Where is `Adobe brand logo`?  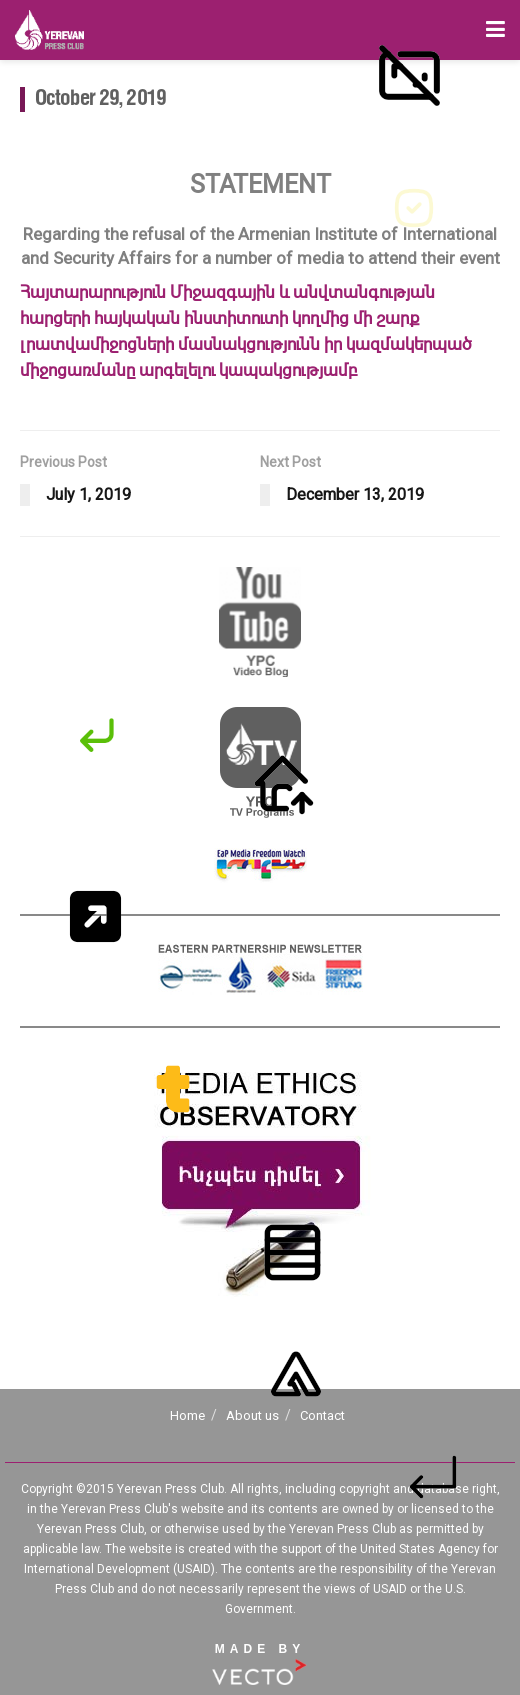
Adobe brand logo is located at coordinates (296, 1374).